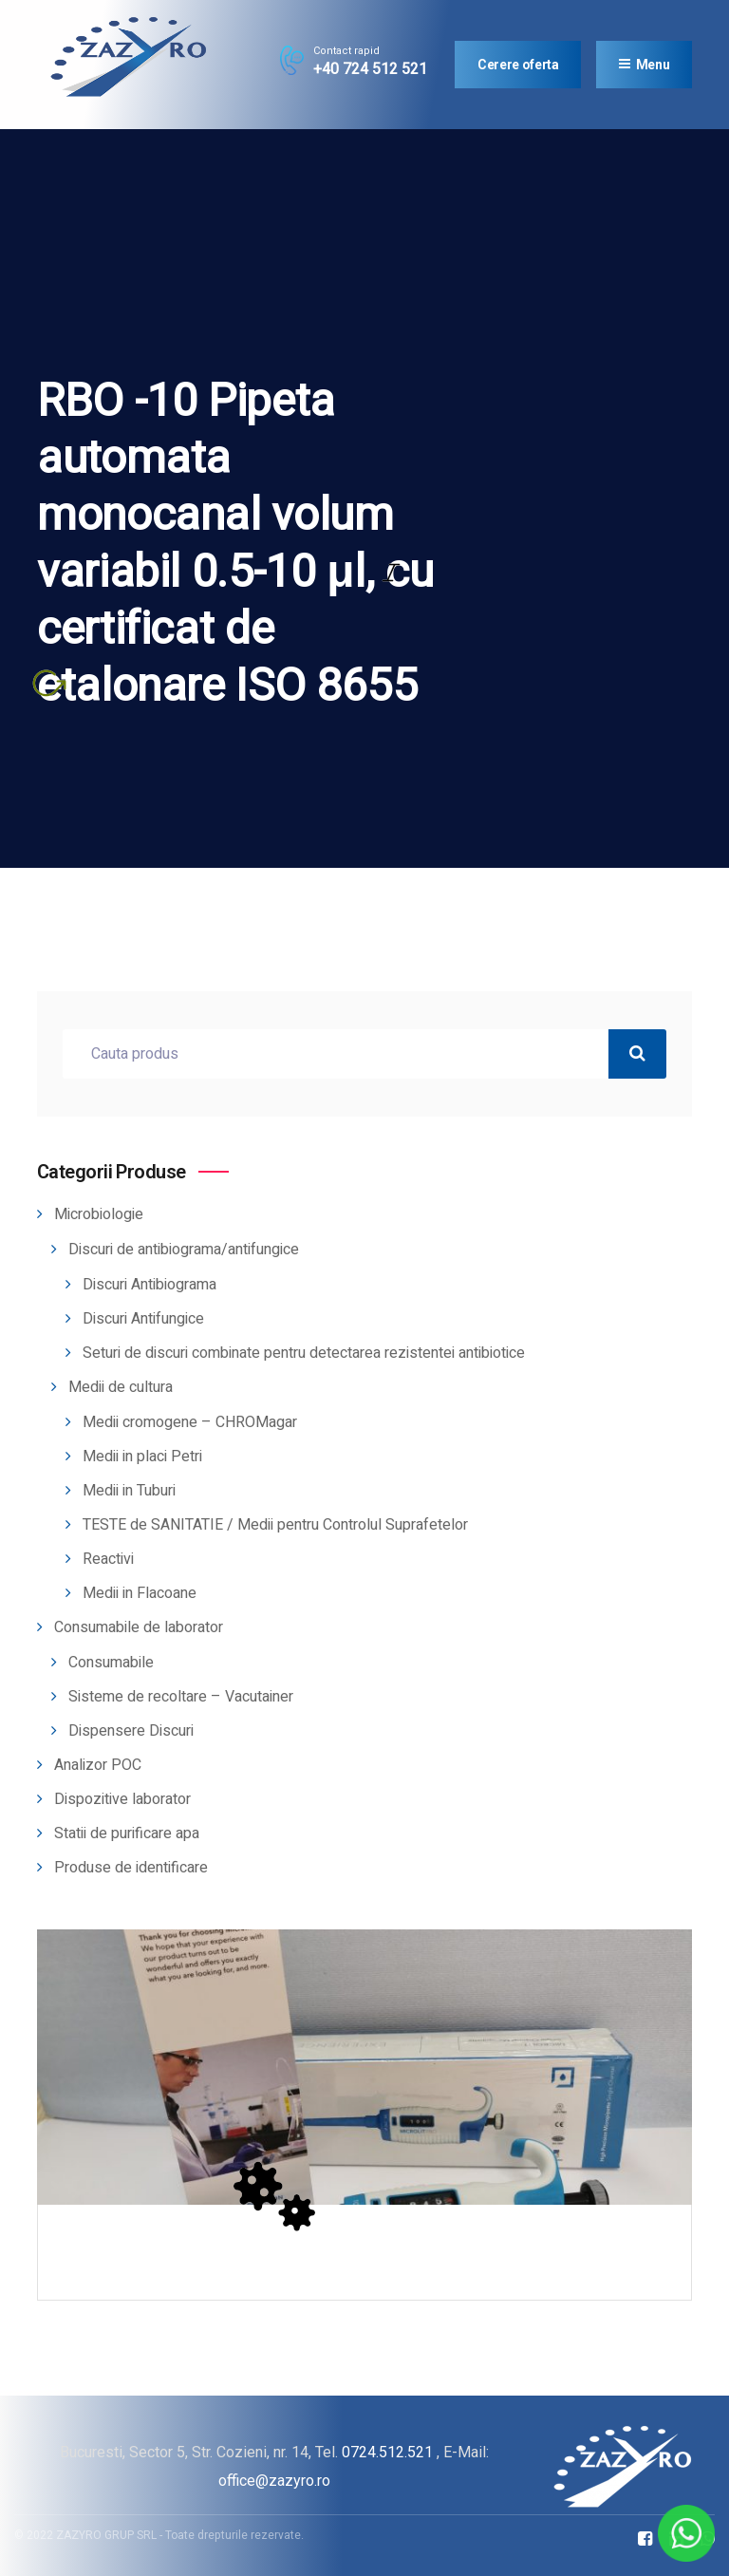 The width and height of the screenshot is (729, 2576). I want to click on refresh or reload content, so click(49, 683).